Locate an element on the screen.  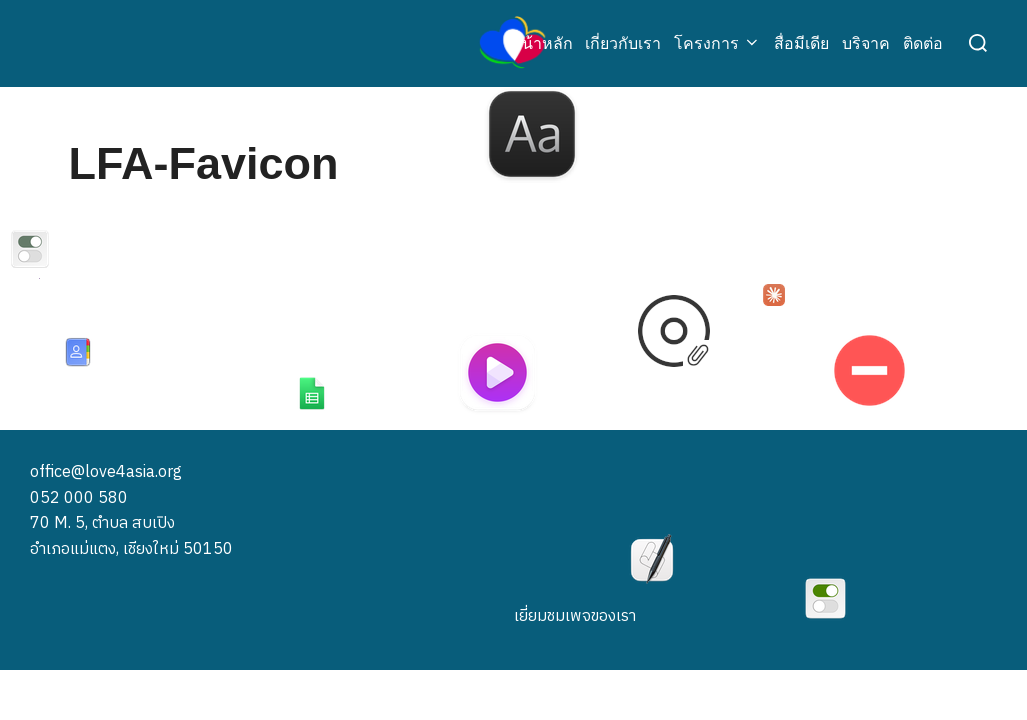
open an opendocument spreadsheet template file is located at coordinates (312, 394).